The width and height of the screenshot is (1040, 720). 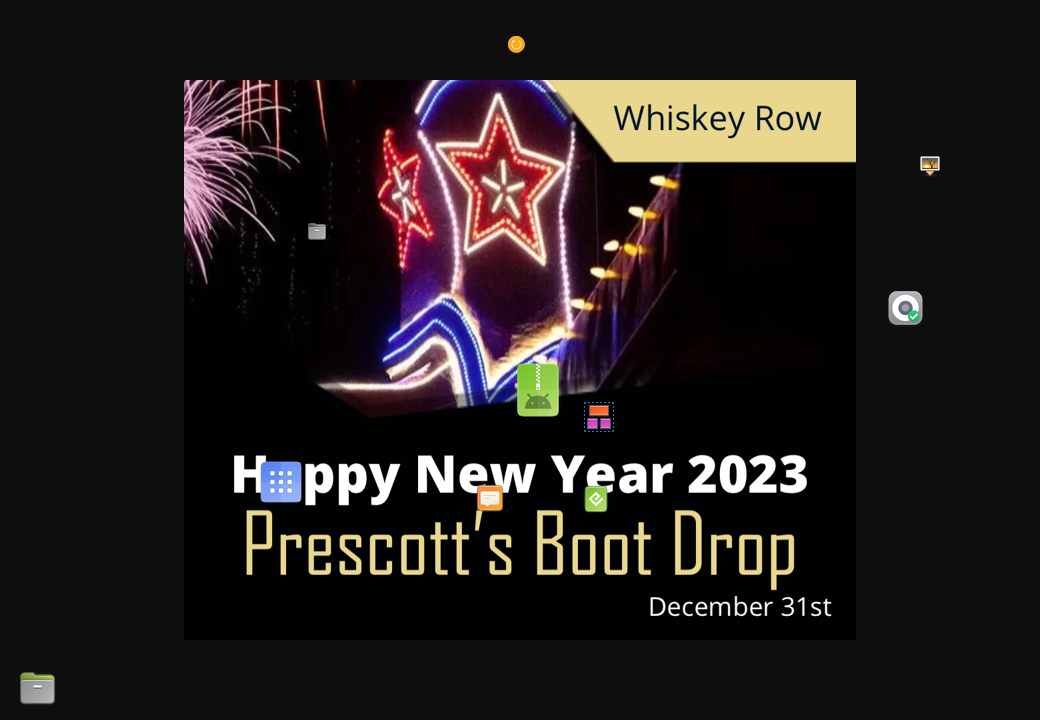 What do you see at coordinates (599, 417) in the screenshot?
I see `select all items in the current view` at bounding box center [599, 417].